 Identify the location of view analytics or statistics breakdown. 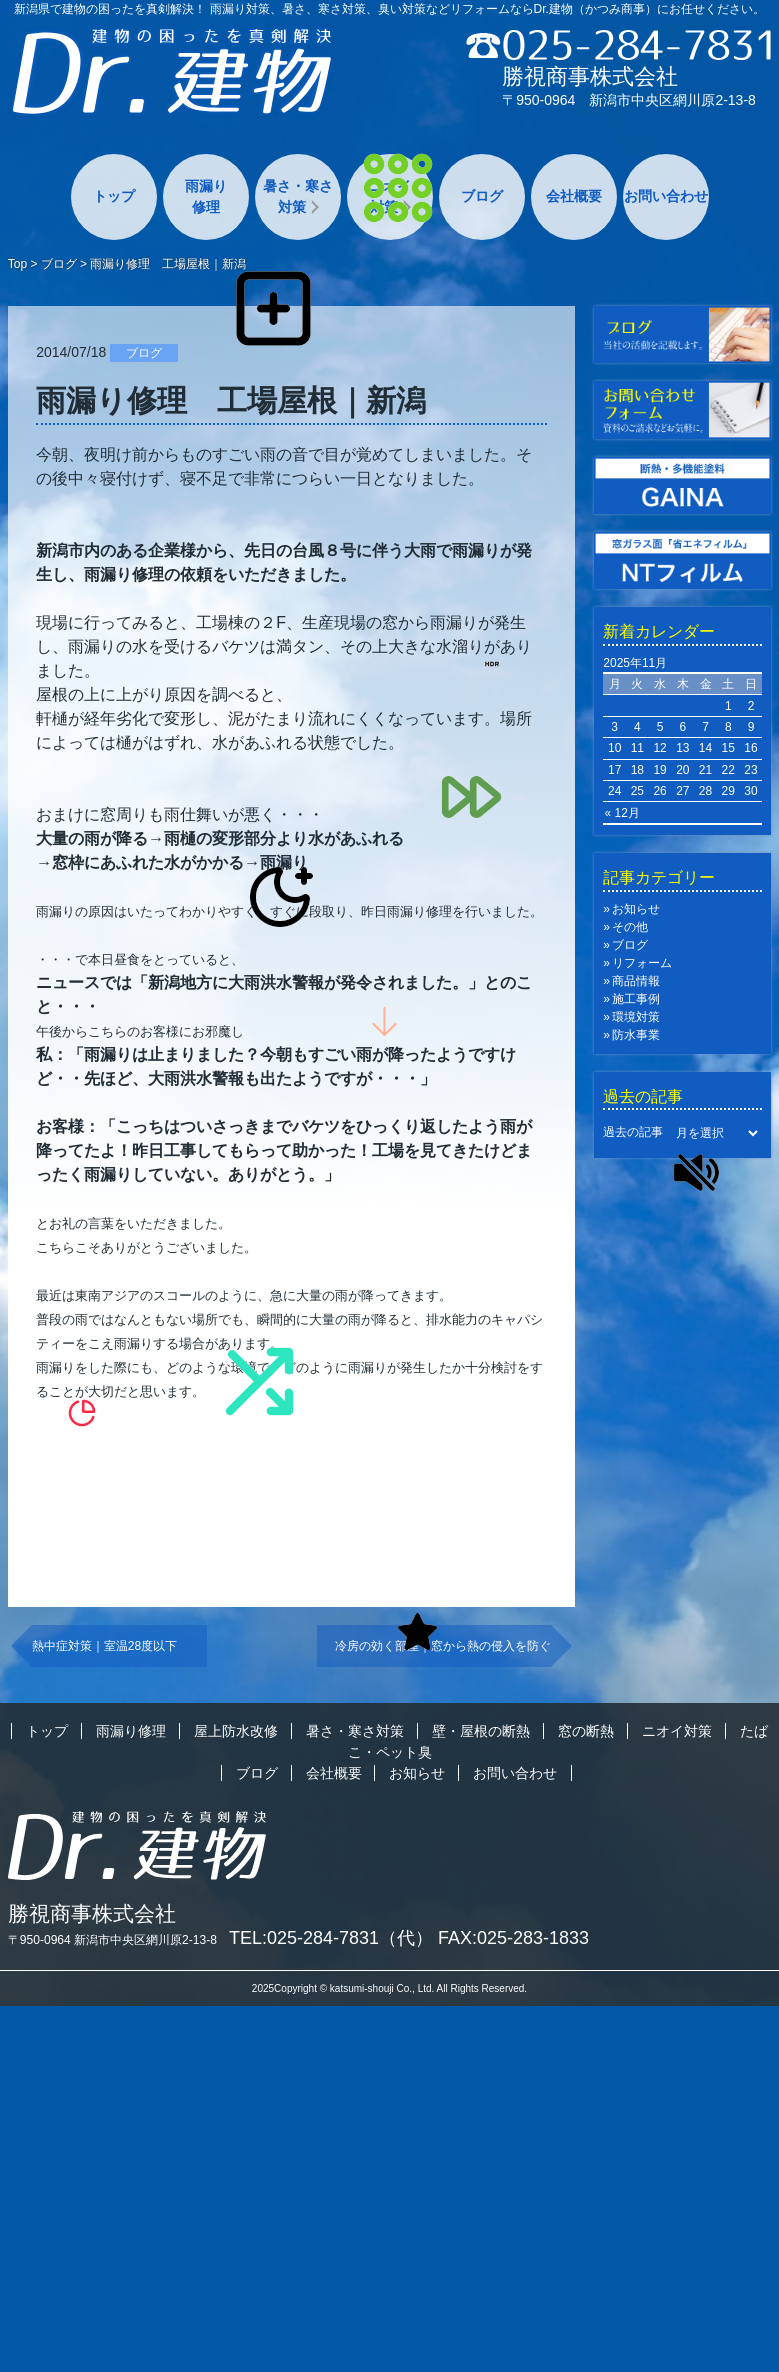
(82, 1413).